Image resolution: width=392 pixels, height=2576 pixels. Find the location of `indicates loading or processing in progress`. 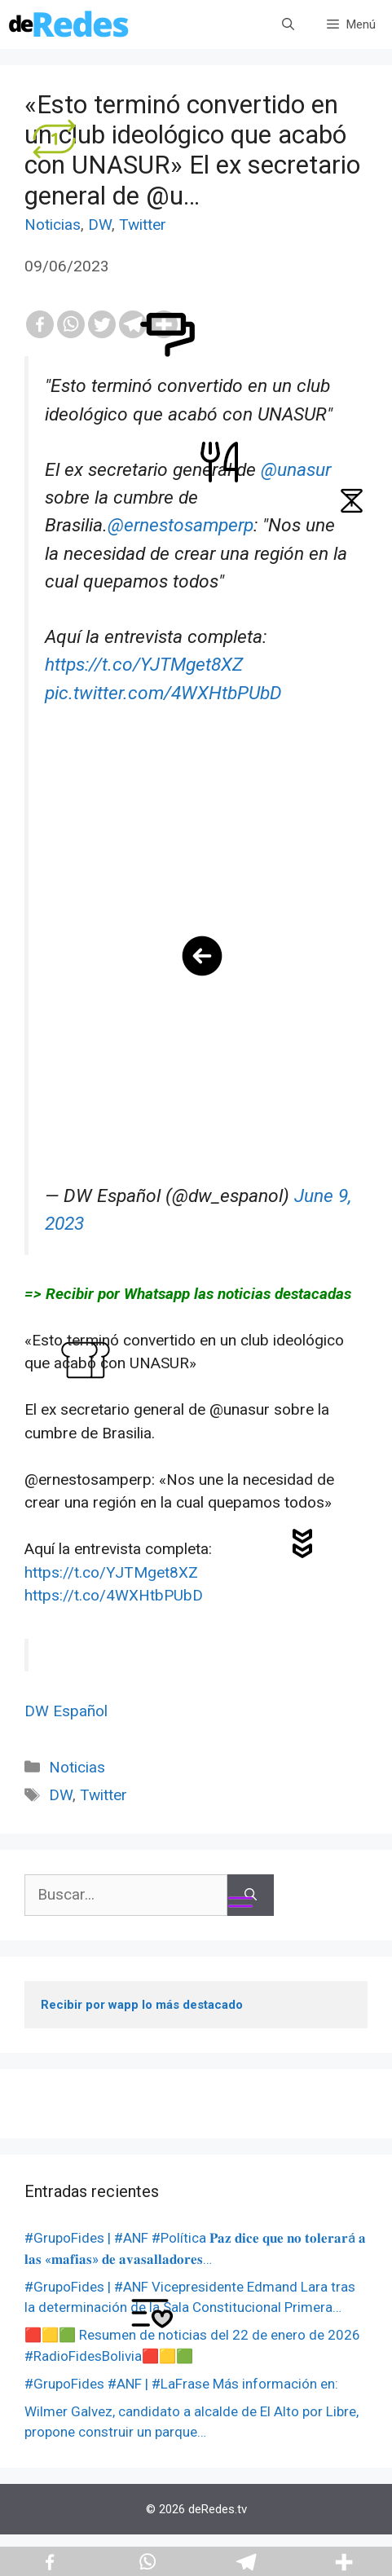

indicates loading or processing in progress is located at coordinates (351, 500).